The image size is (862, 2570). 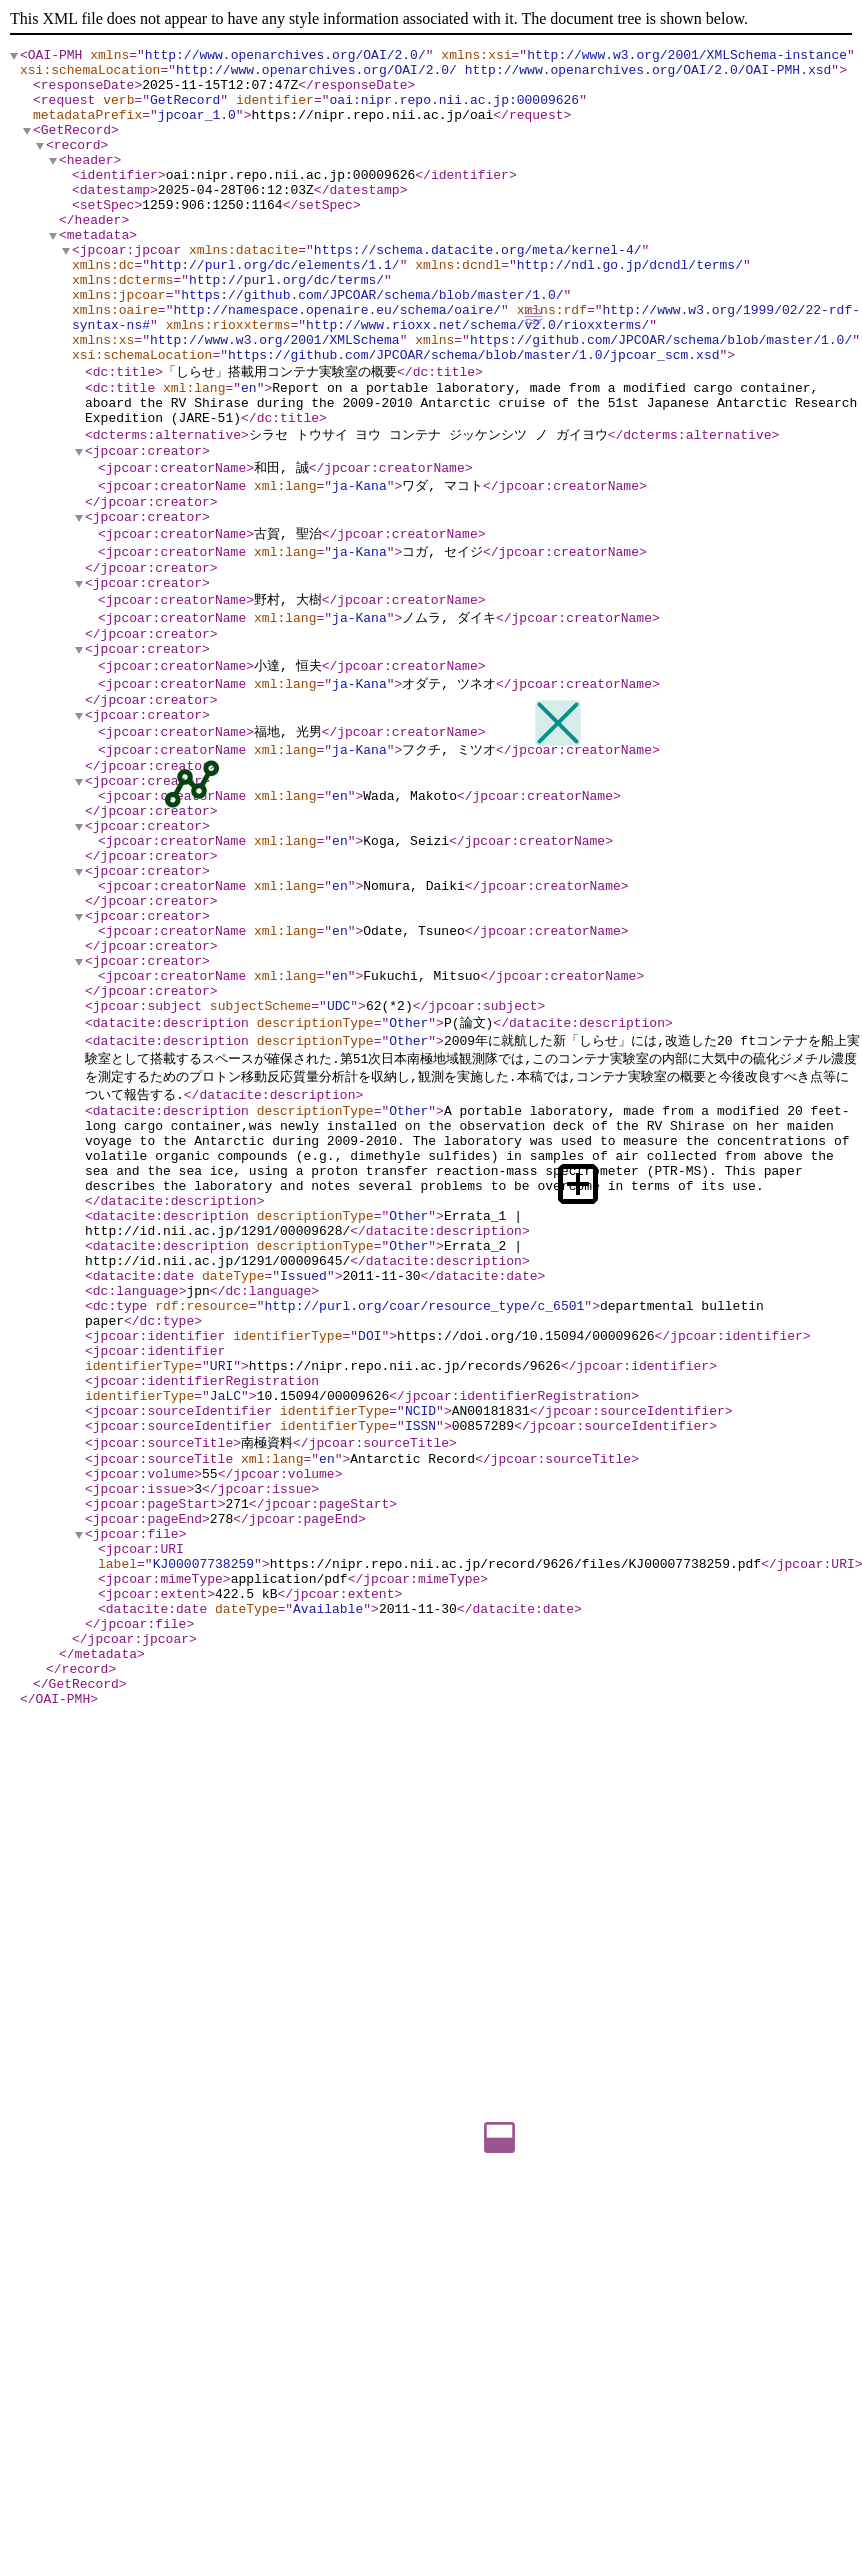 I want to click on add a new item or entry, so click(x=578, y=1184).